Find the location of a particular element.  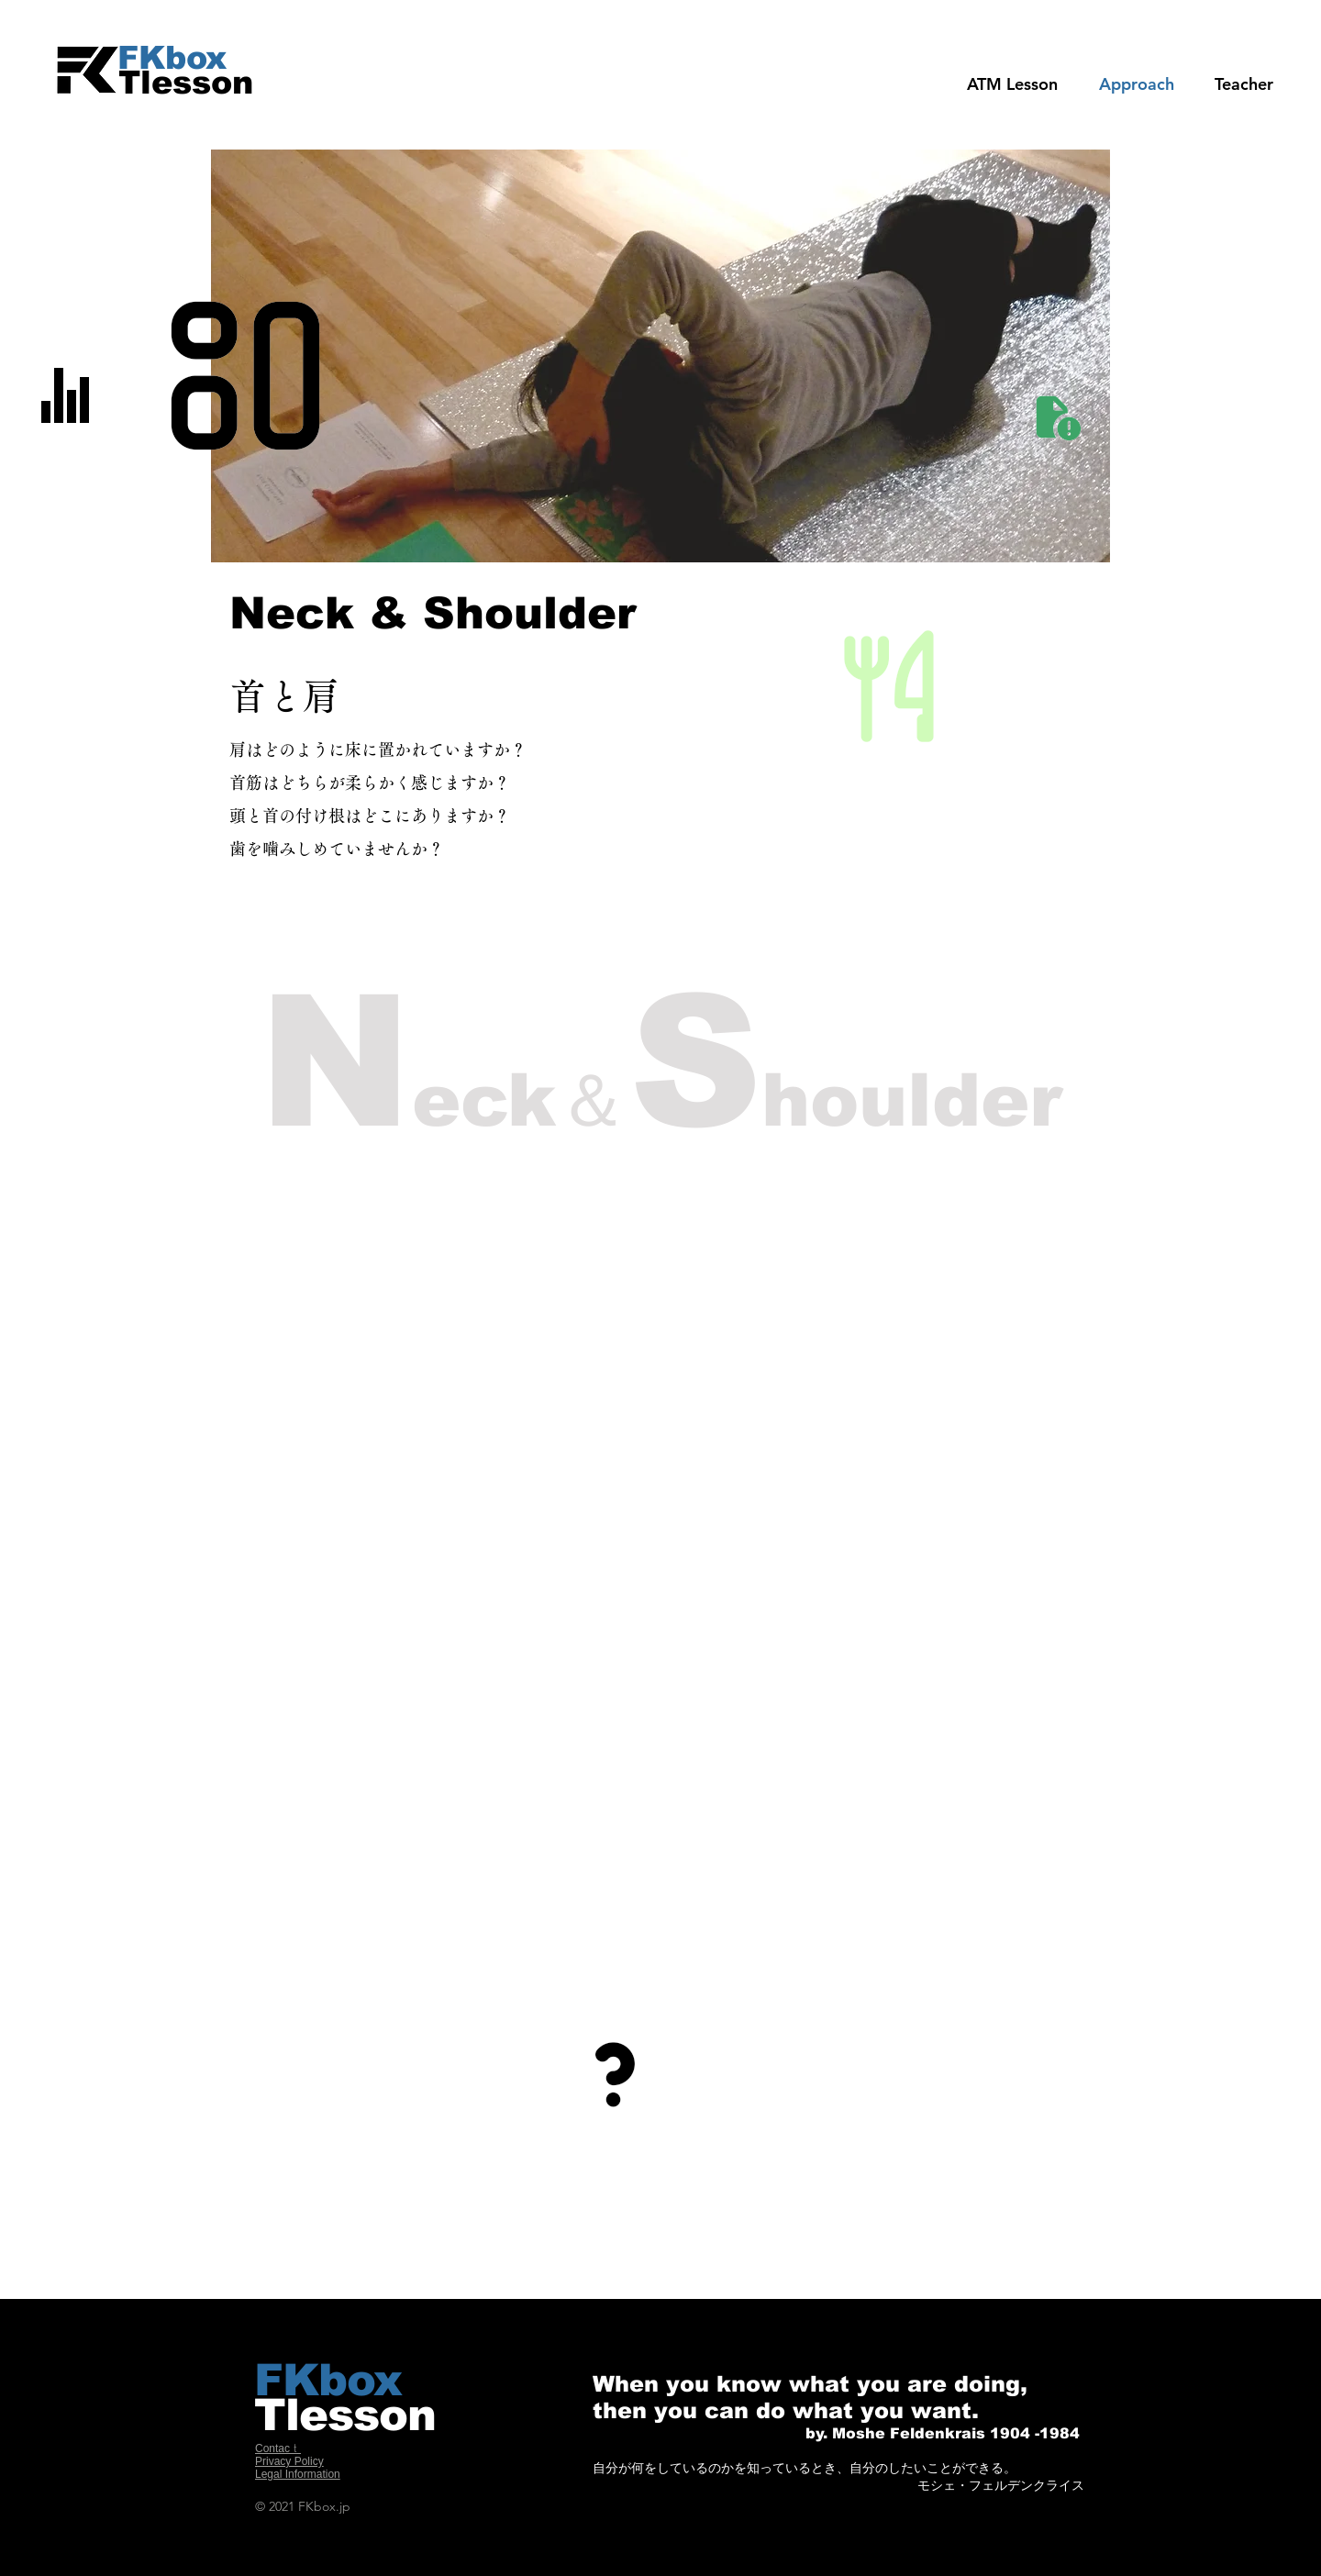

switch to layout view is located at coordinates (245, 375).